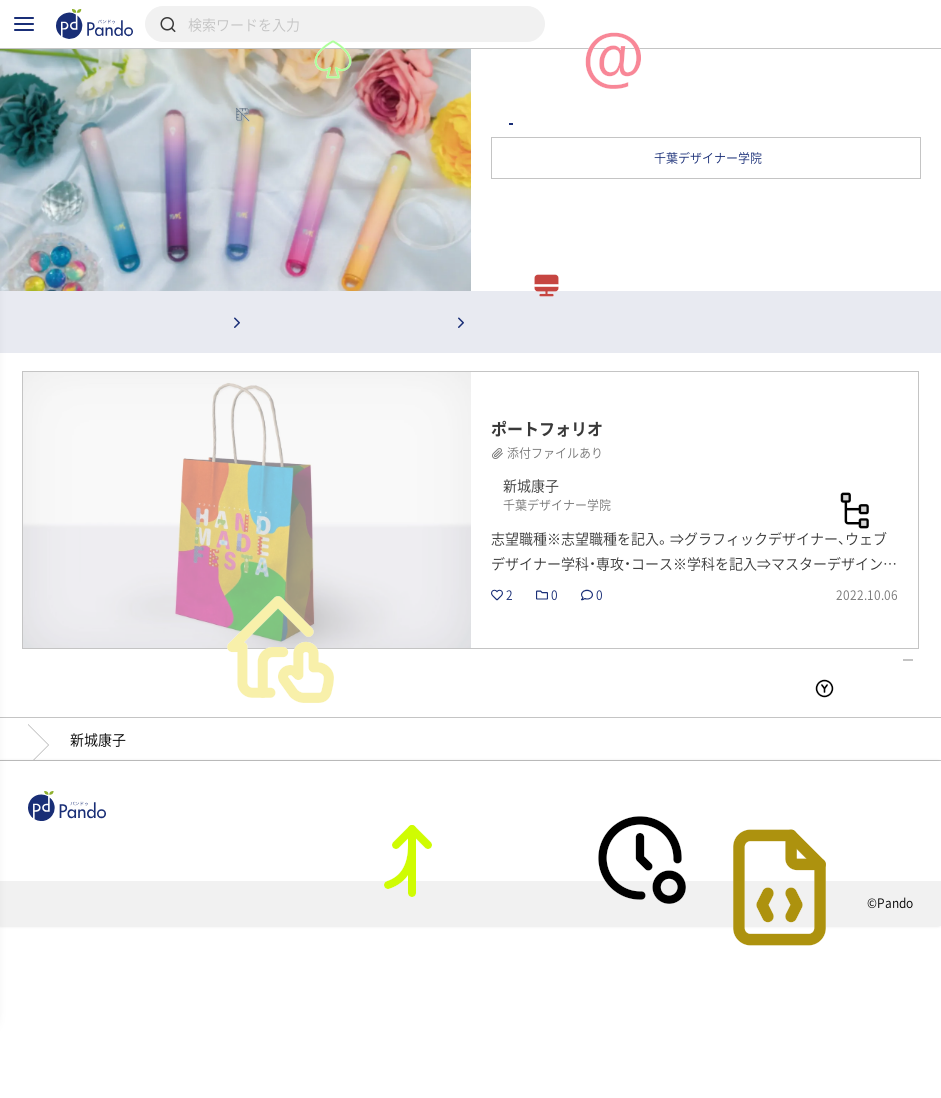 The width and height of the screenshot is (941, 1098). I want to click on view hierarchical folder structure, so click(853, 510).